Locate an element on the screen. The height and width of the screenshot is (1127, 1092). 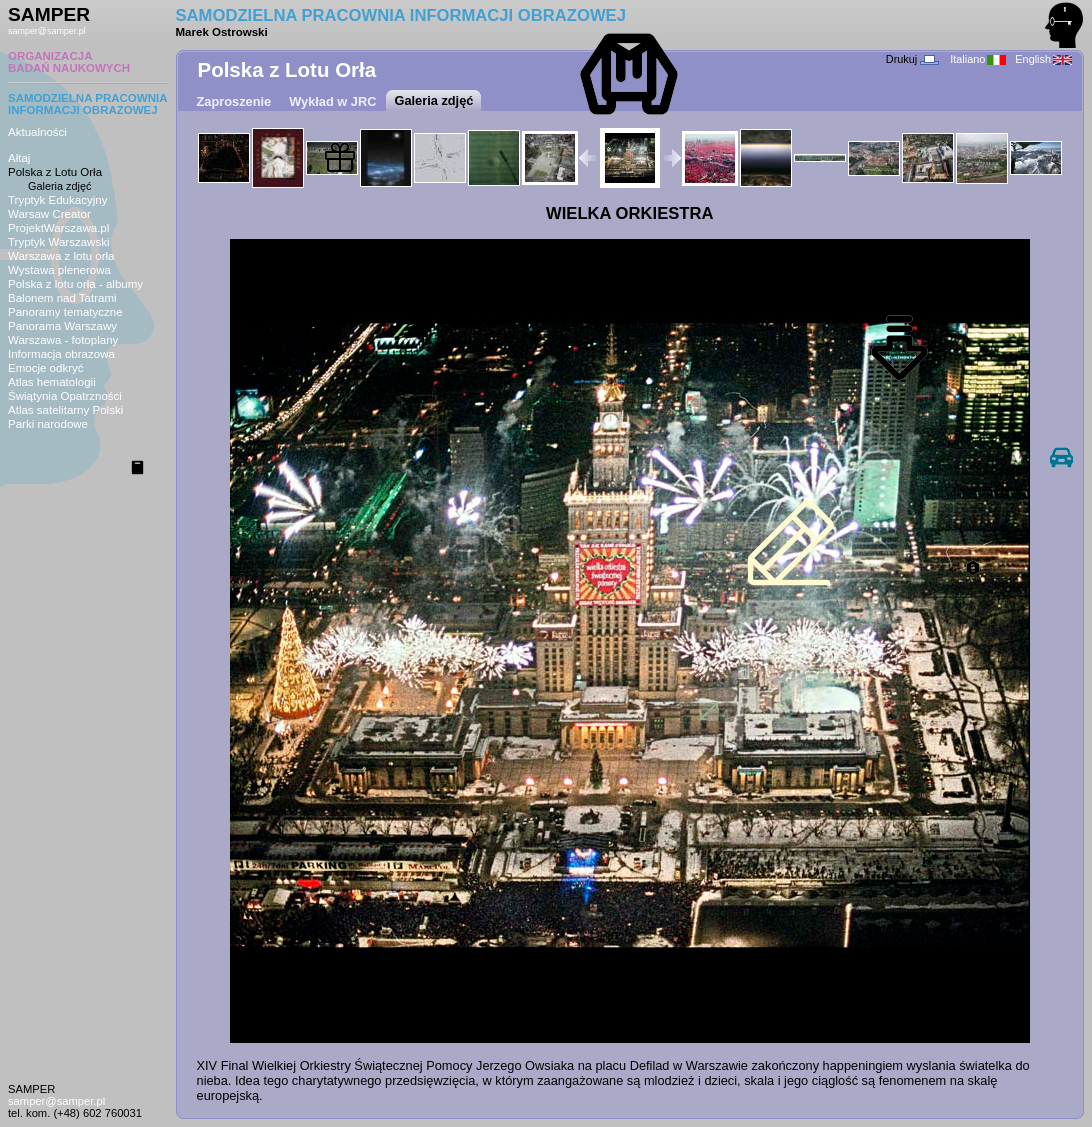
edit text or content is located at coordinates (789, 544).